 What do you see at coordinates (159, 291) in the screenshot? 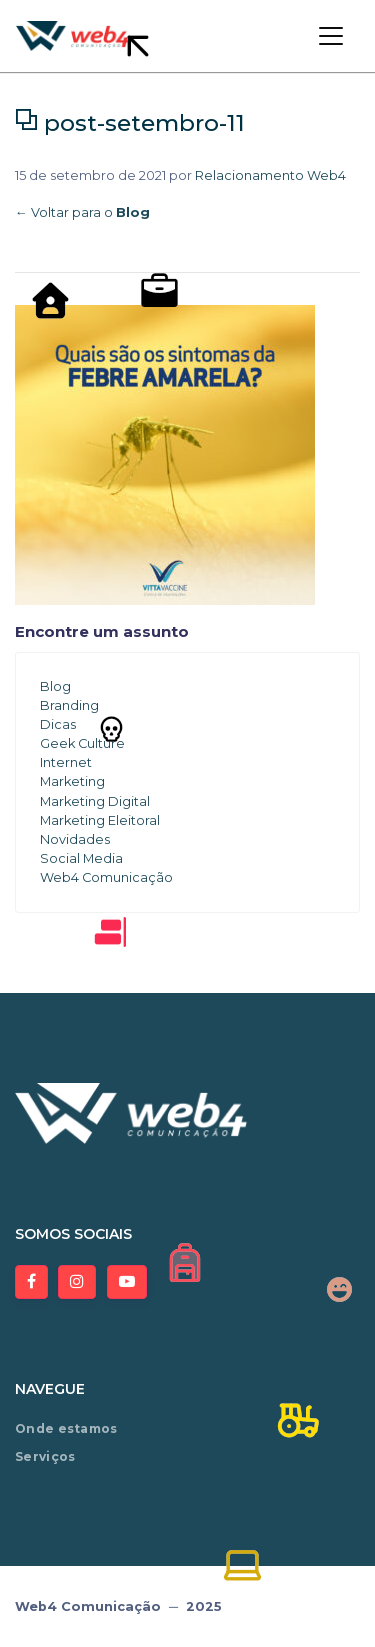
I see `access work or business-related content` at bounding box center [159, 291].